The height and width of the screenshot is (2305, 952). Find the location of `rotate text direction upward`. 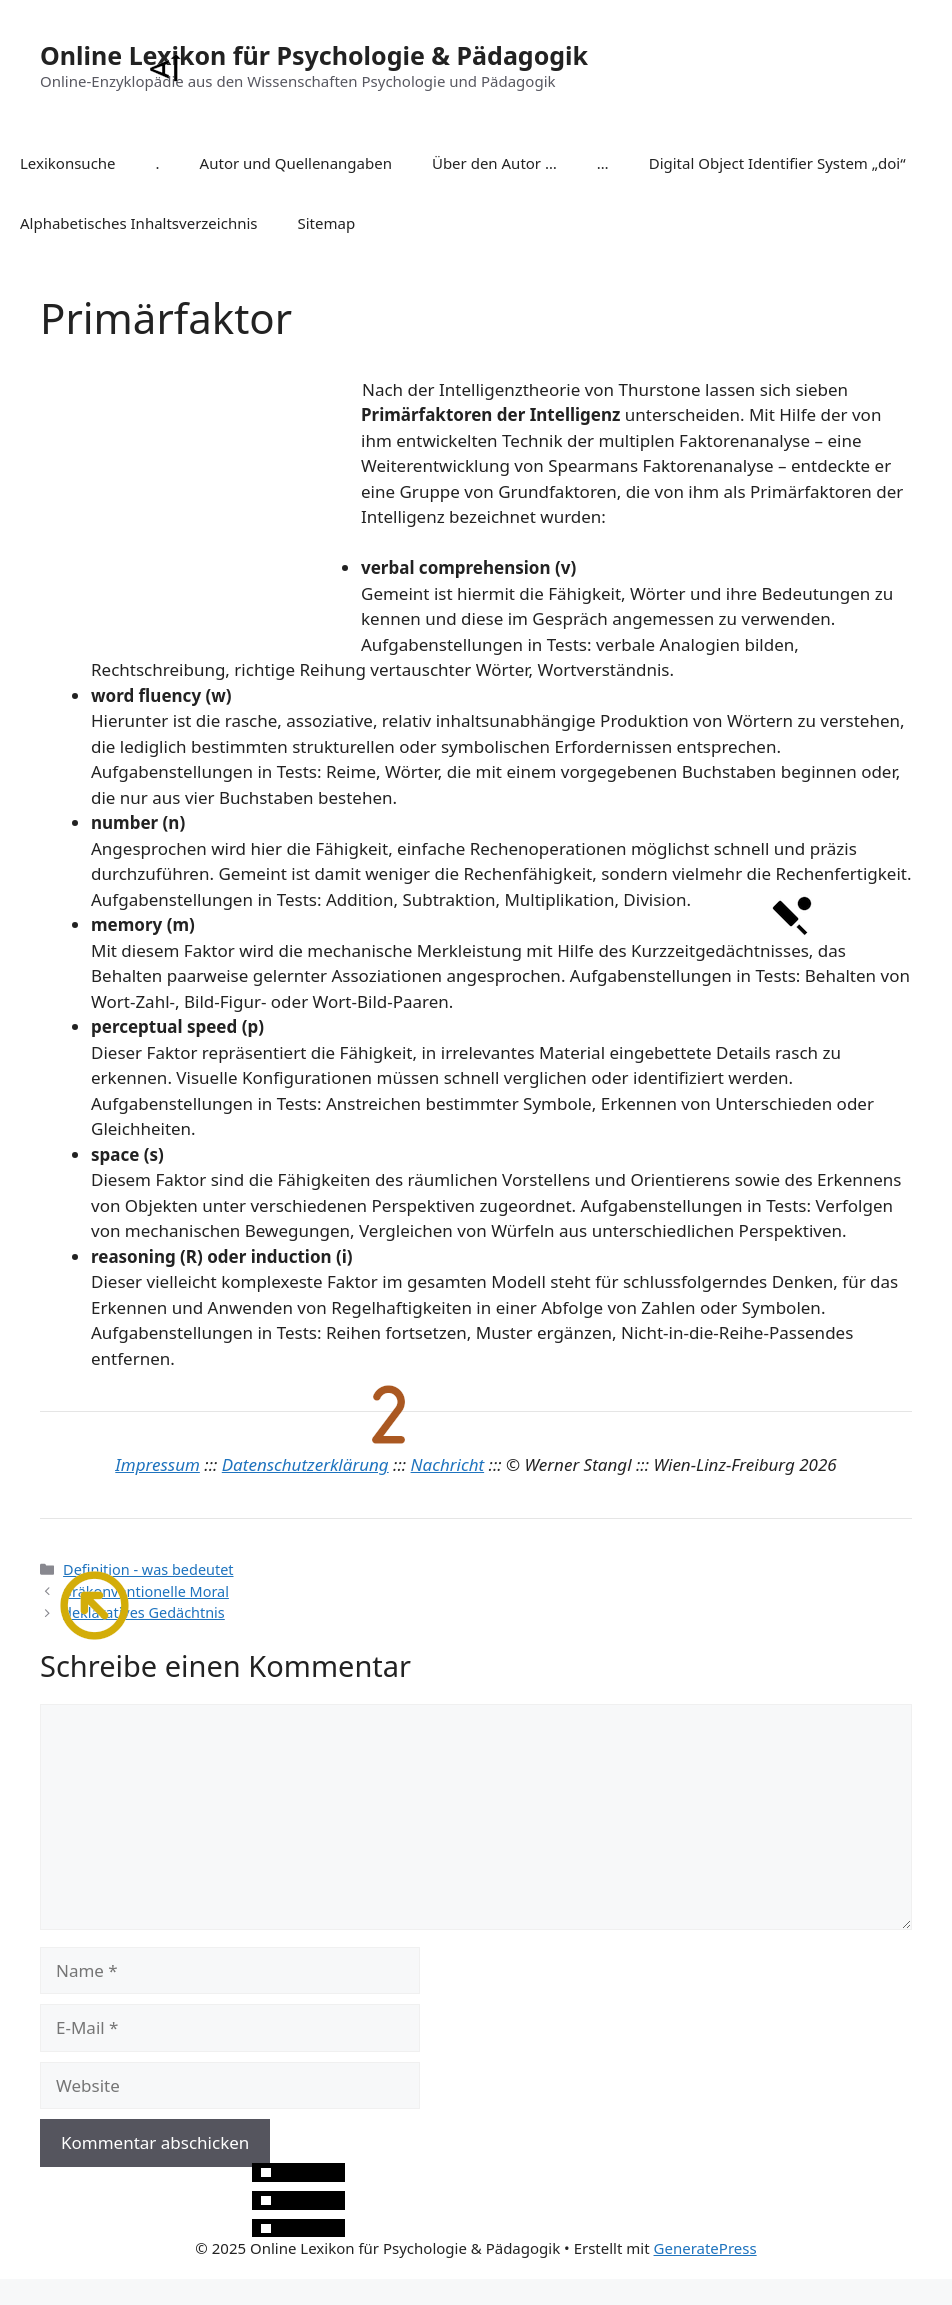

rotate text direction upward is located at coordinates (165, 67).